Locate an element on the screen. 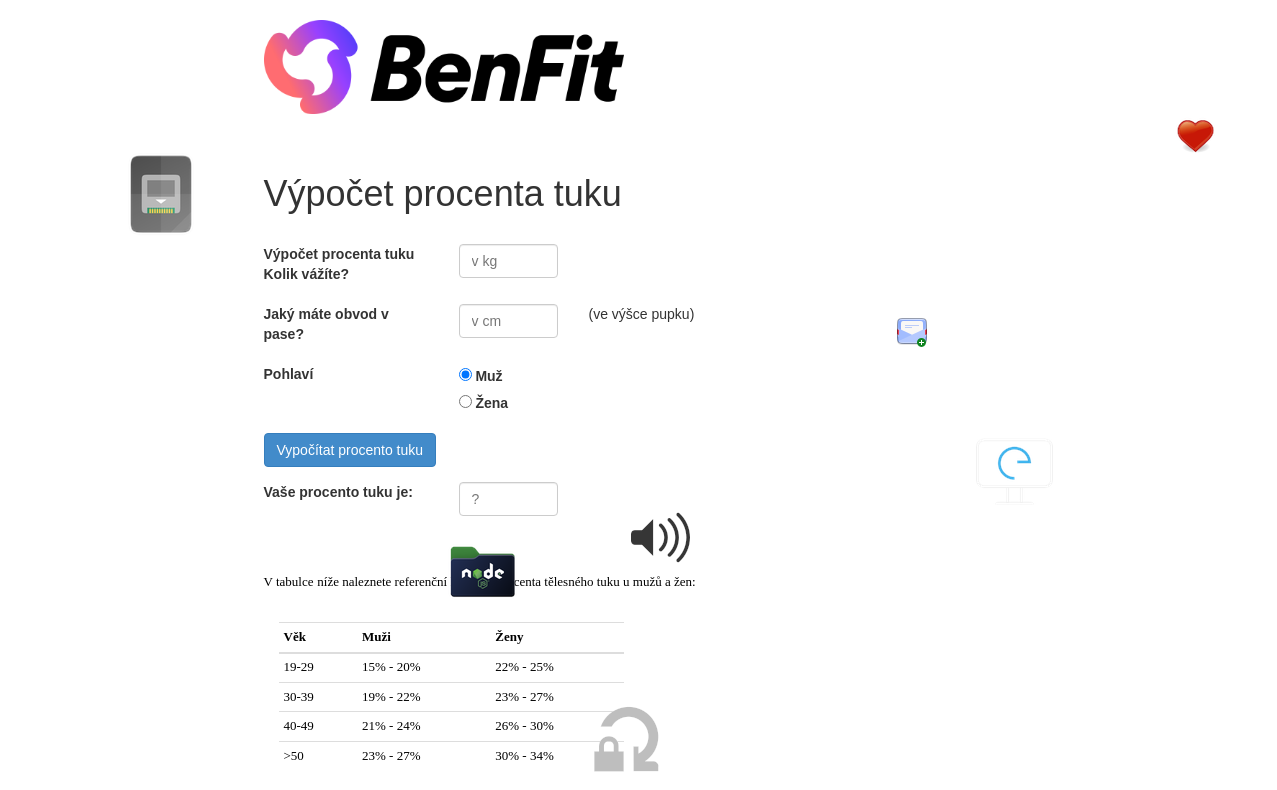 This screenshot has width=1277, height=790. a sega genesis ROM file is located at coordinates (161, 194).